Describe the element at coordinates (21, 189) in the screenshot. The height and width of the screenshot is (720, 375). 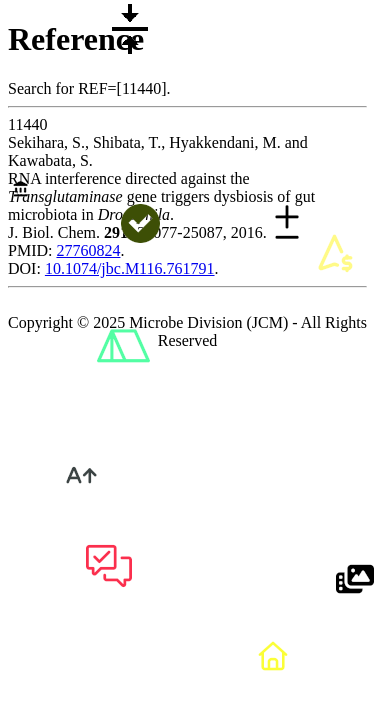
I see `access bank or financial account` at that location.